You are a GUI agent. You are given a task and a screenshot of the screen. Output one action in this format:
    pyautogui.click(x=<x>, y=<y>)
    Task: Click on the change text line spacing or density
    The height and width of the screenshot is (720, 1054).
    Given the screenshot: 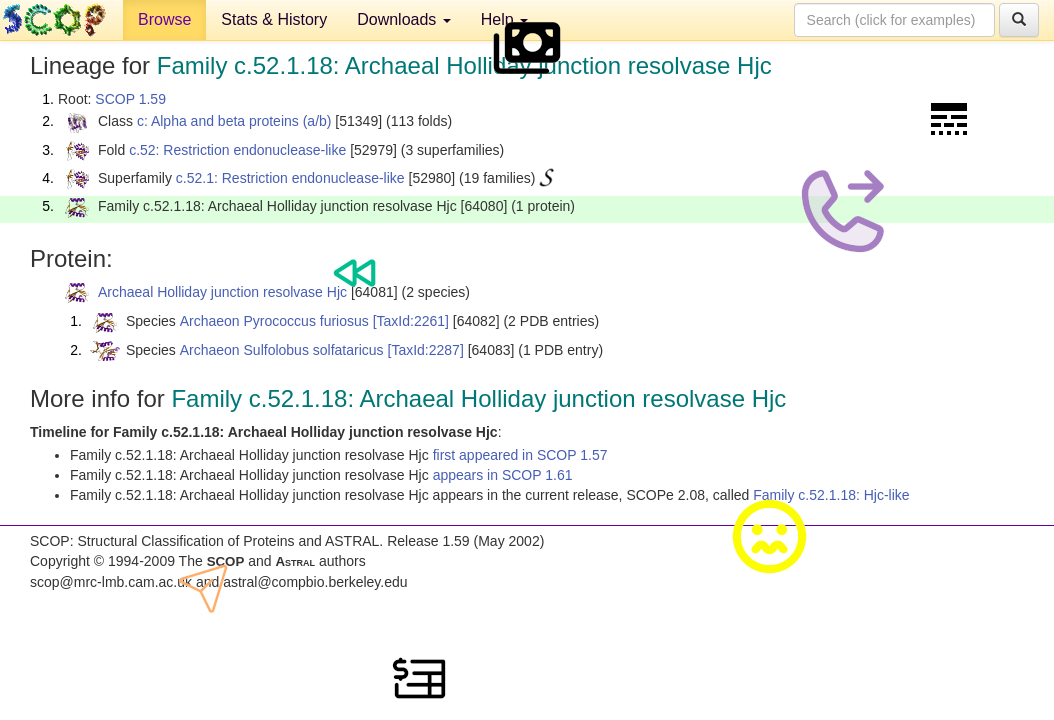 What is the action you would take?
    pyautogui.click(x=949, y=119)
    